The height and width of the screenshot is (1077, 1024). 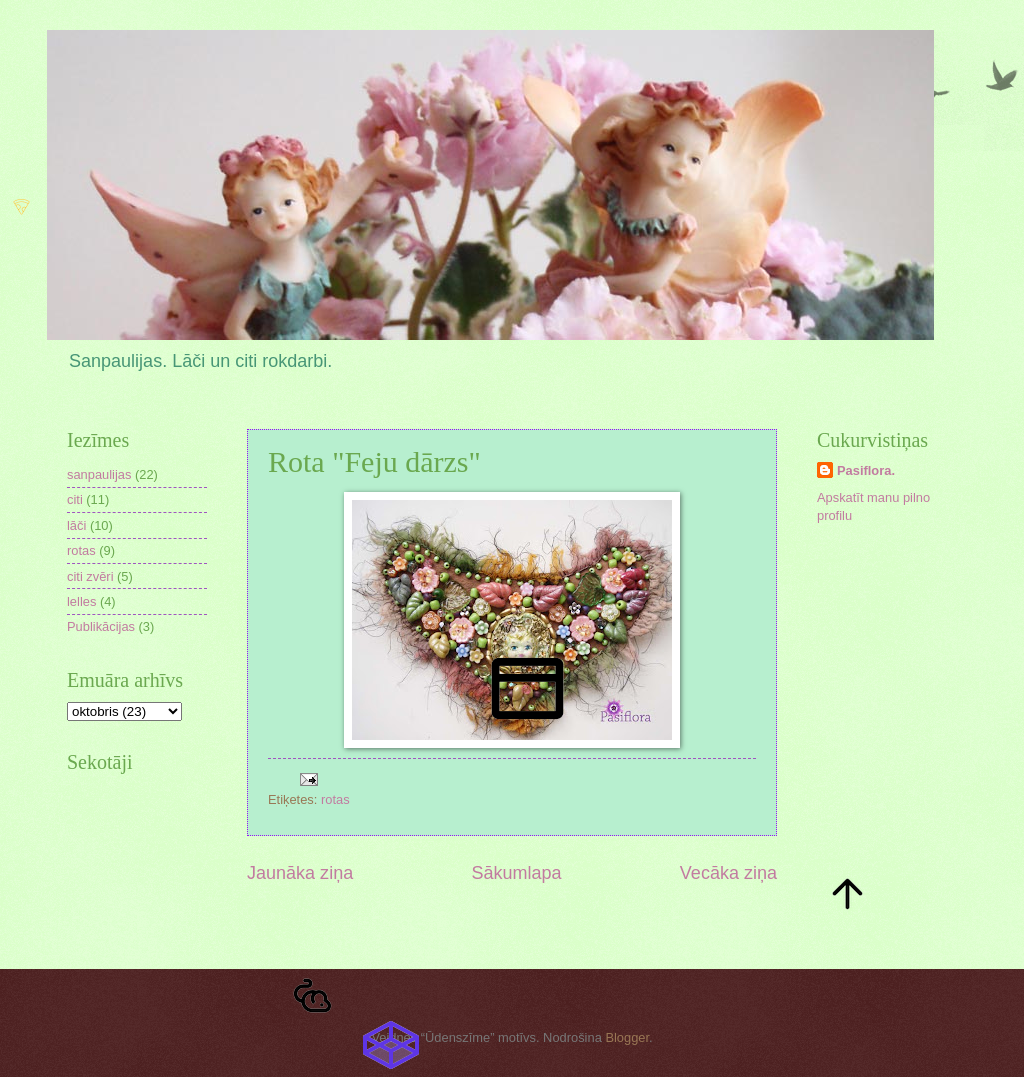 What do you see at coordinates (21, 206) in the screenshot?
I see `browse food delivery options` at bounding box center [21, 206].